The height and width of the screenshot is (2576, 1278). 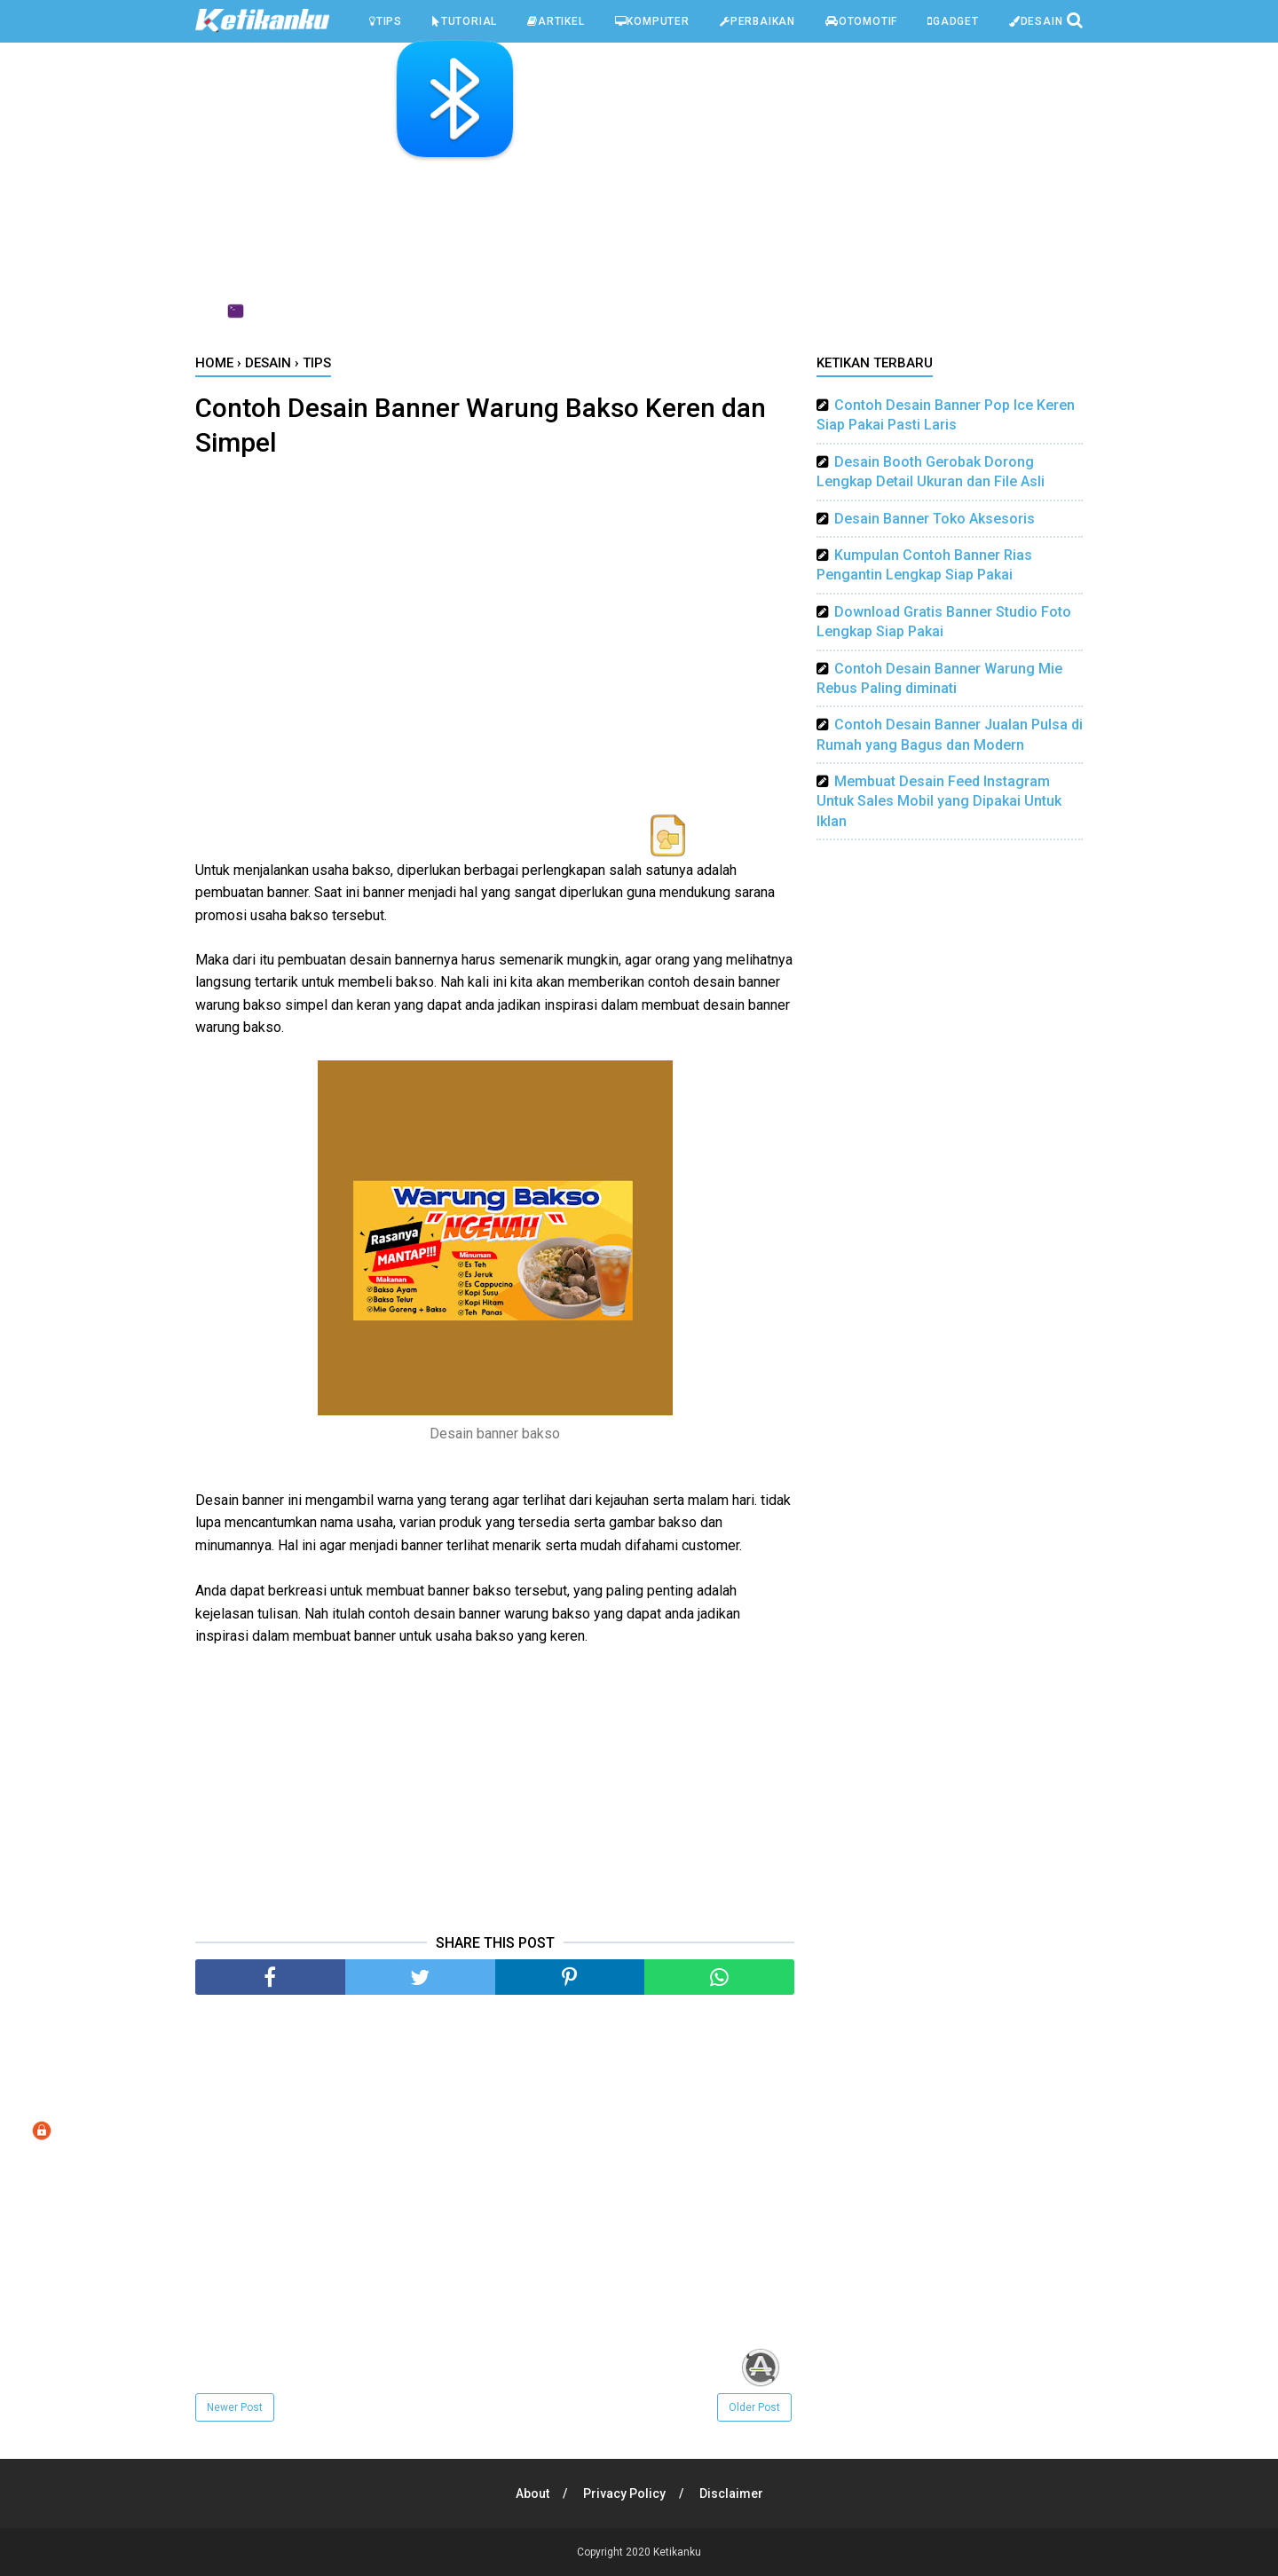 What do you see at coordinates (454, 98) in the screenshot?
I see `transfer files wirelessly via bluetooth` at bounding box center [454, 98].